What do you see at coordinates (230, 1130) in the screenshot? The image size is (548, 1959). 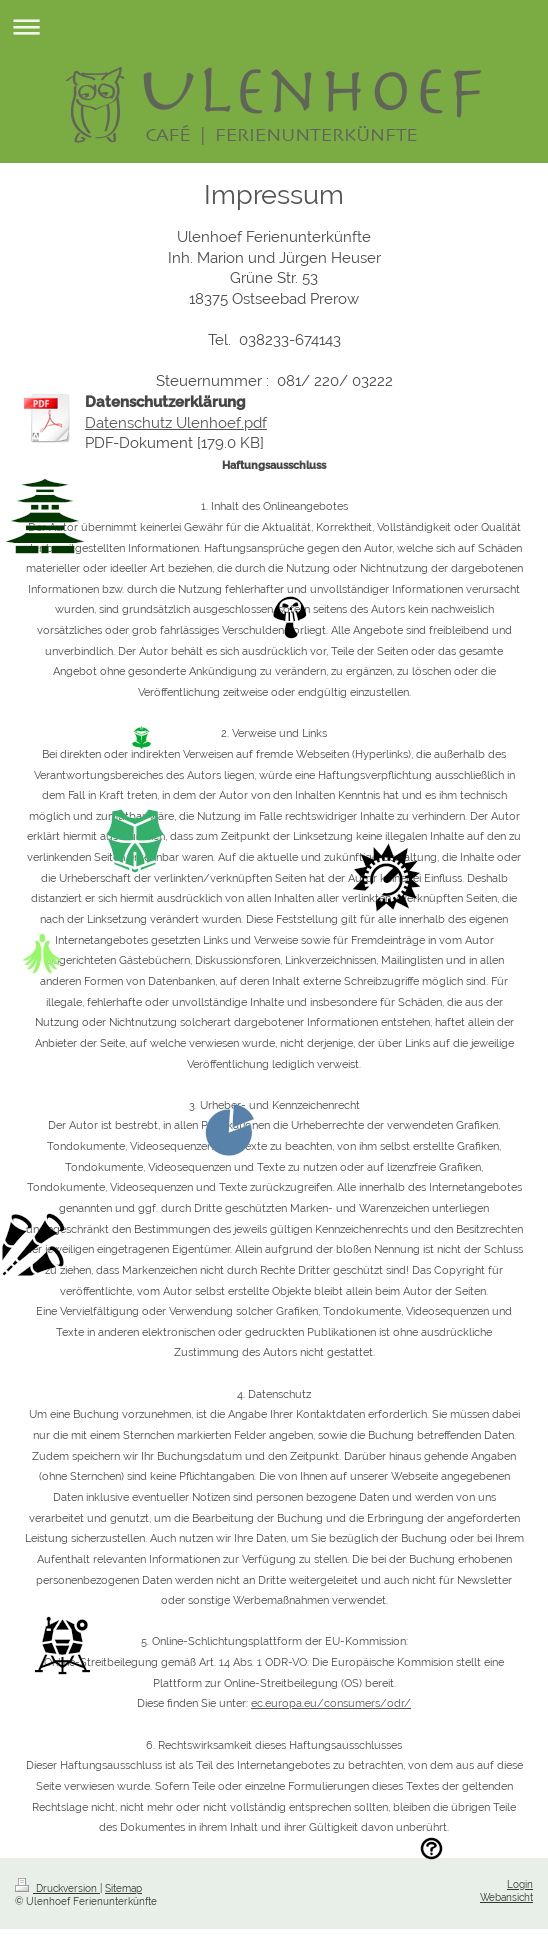 I see `view analytics or statistics breakdown` at bounding box center [230, 1130].